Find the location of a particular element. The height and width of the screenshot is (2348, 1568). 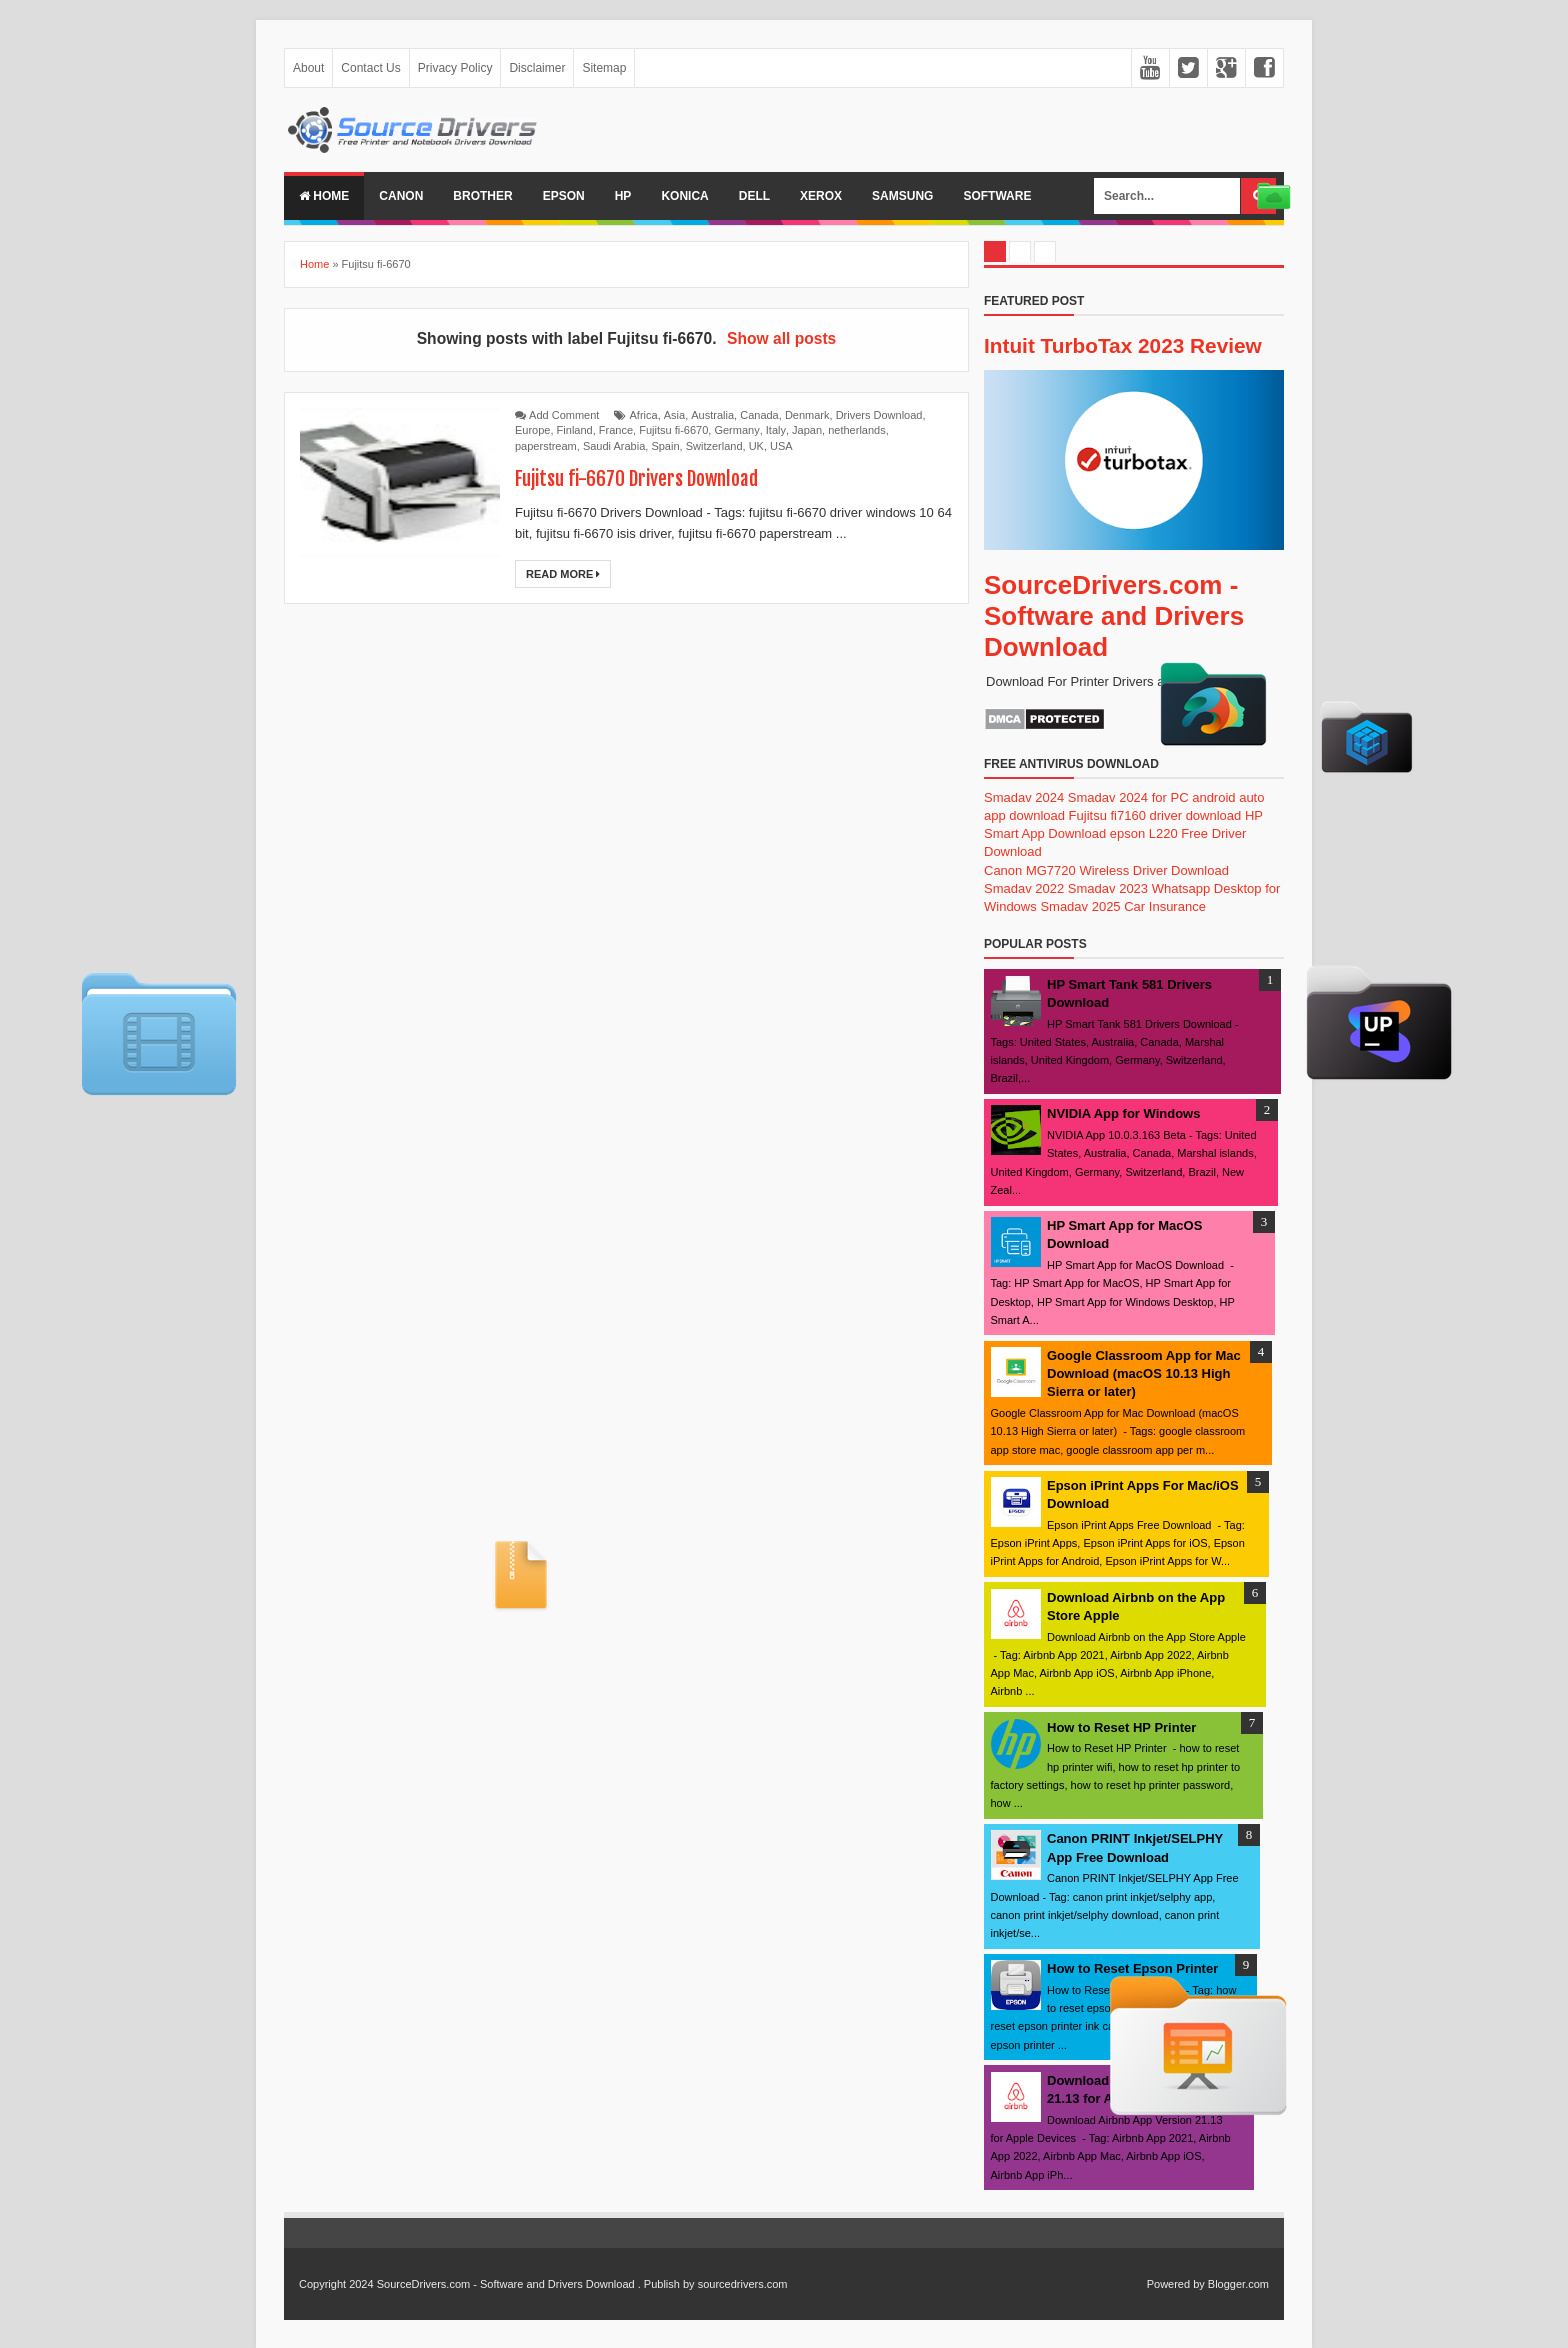

open your videos folder is located at coordinates (159, 1034).